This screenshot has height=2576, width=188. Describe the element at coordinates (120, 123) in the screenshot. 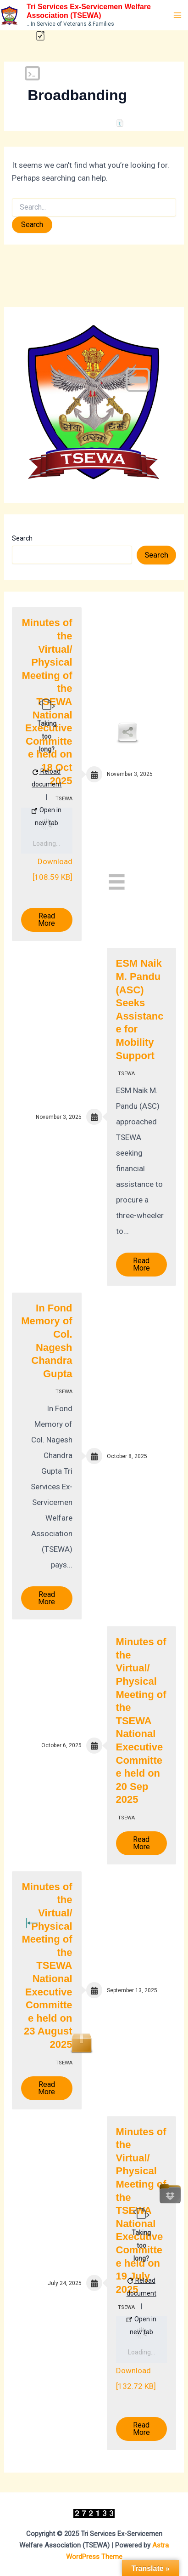

I see `a typst document file` at that location.